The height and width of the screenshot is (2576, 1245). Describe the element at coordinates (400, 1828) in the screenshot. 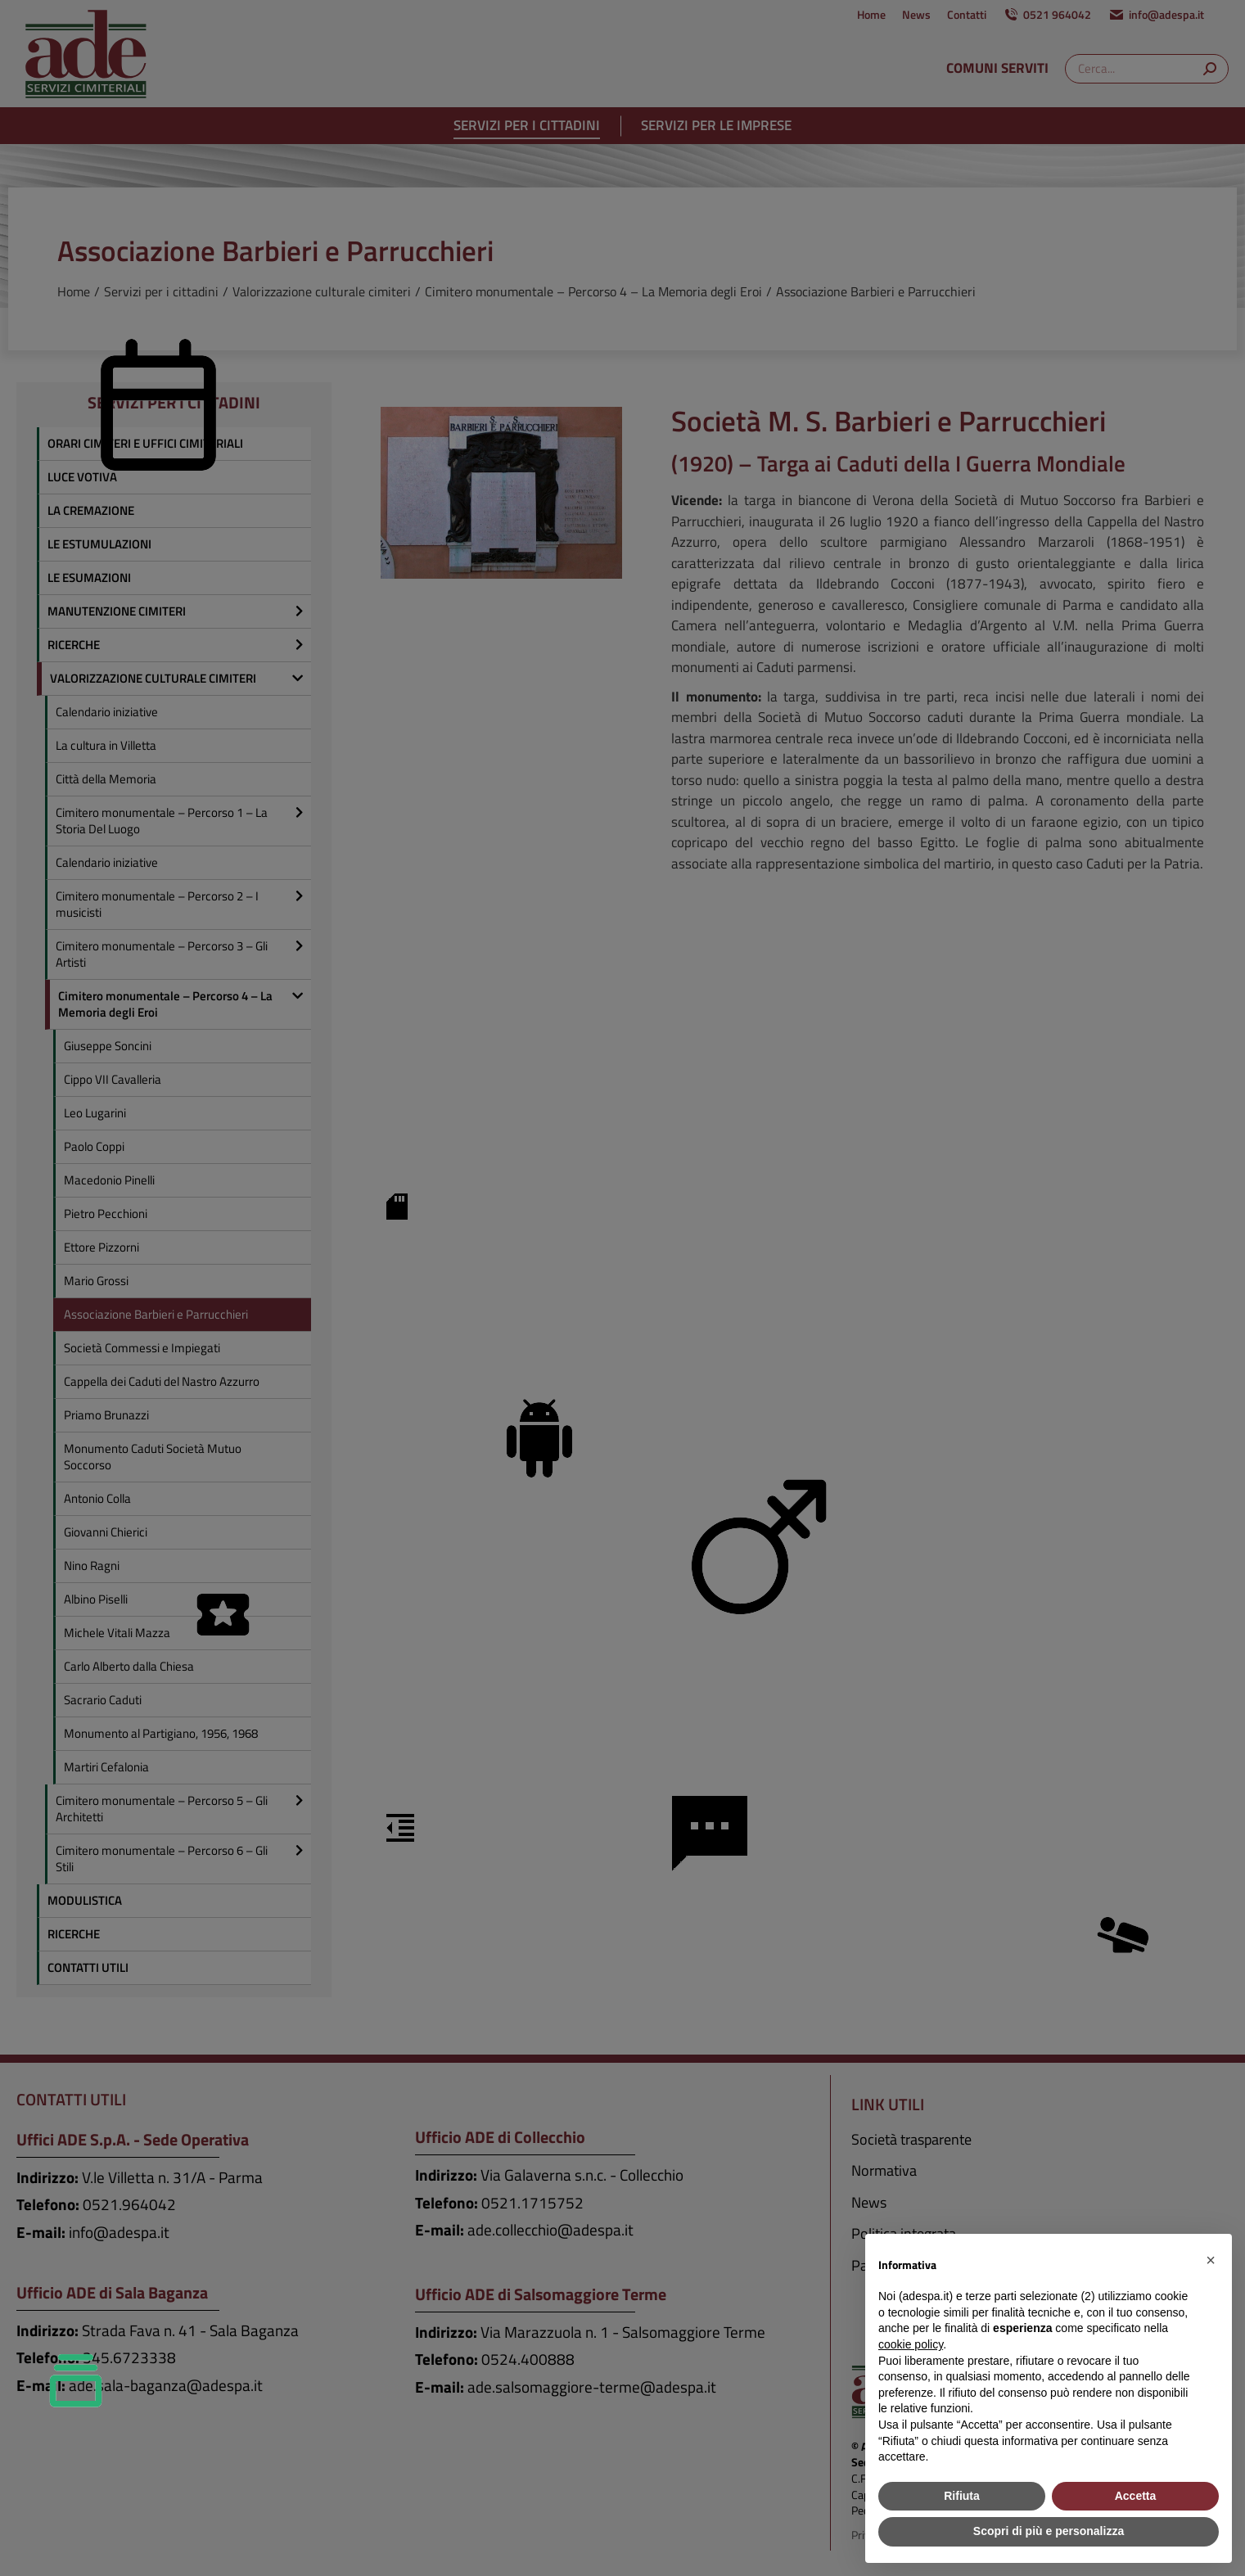

I see `decrease text indentation` at that location.